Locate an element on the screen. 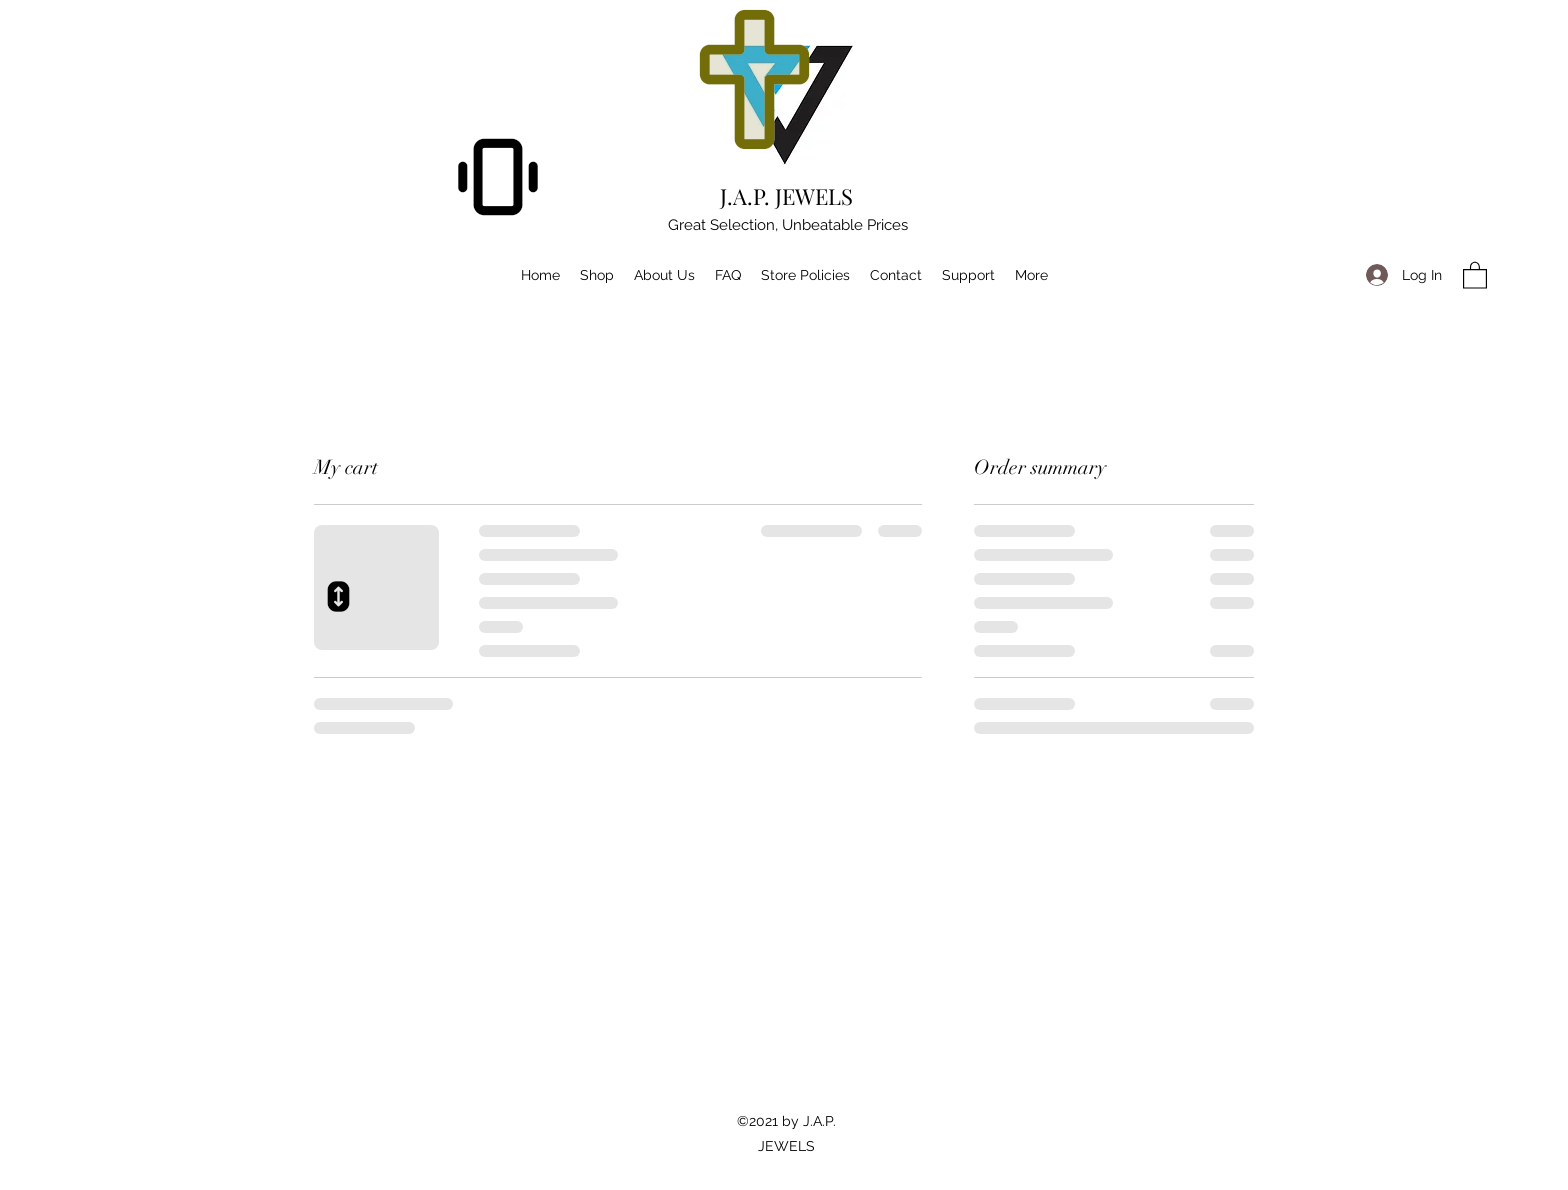  enable vibrate mode on your device is located at coordinates (498, 177).